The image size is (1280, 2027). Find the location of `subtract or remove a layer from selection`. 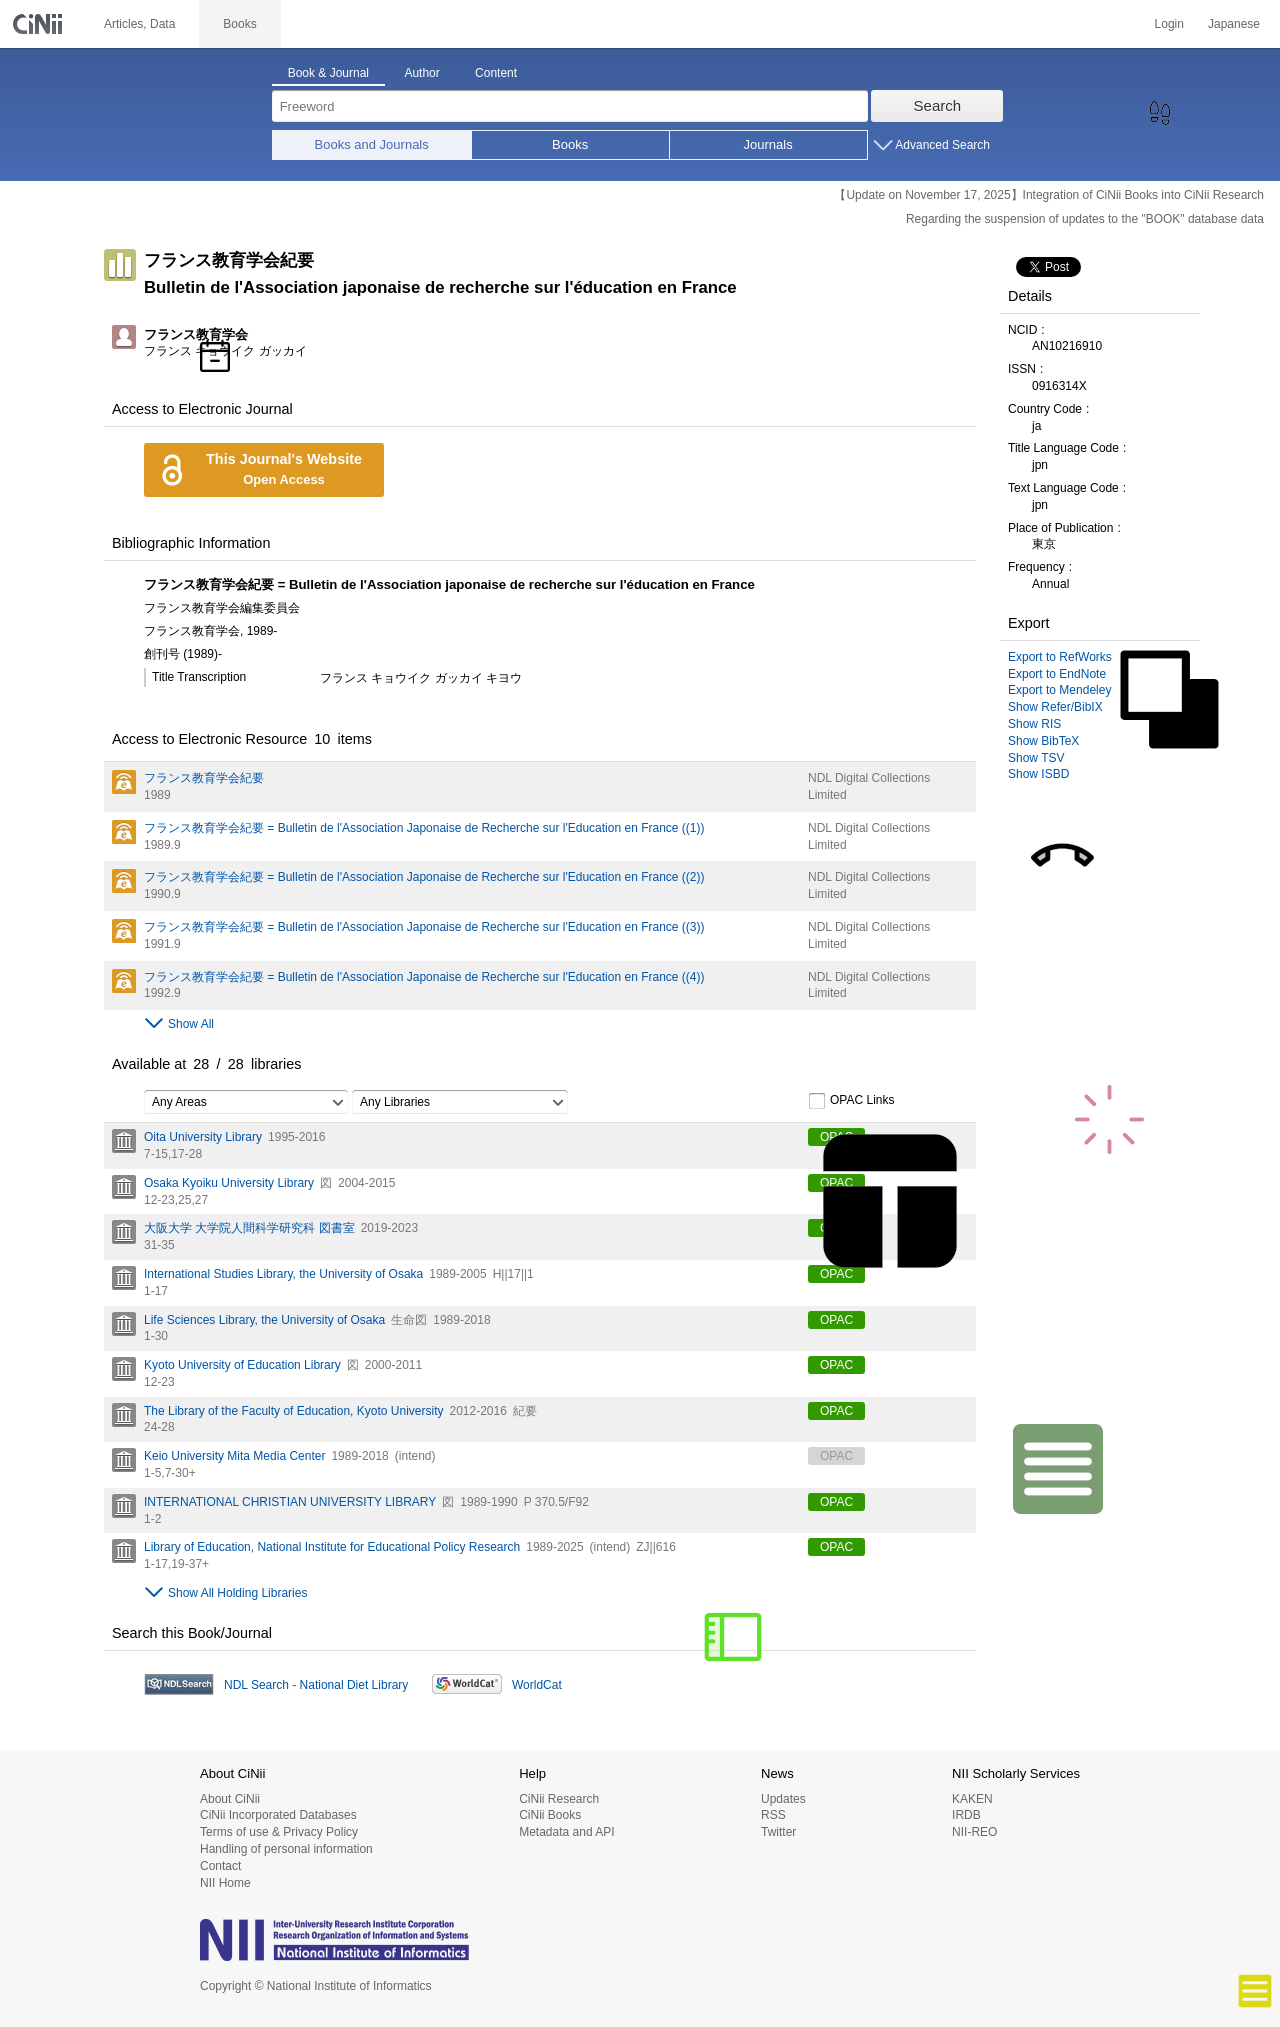

subtract or remove a layer from selection is located at coordinates (1169, 699).